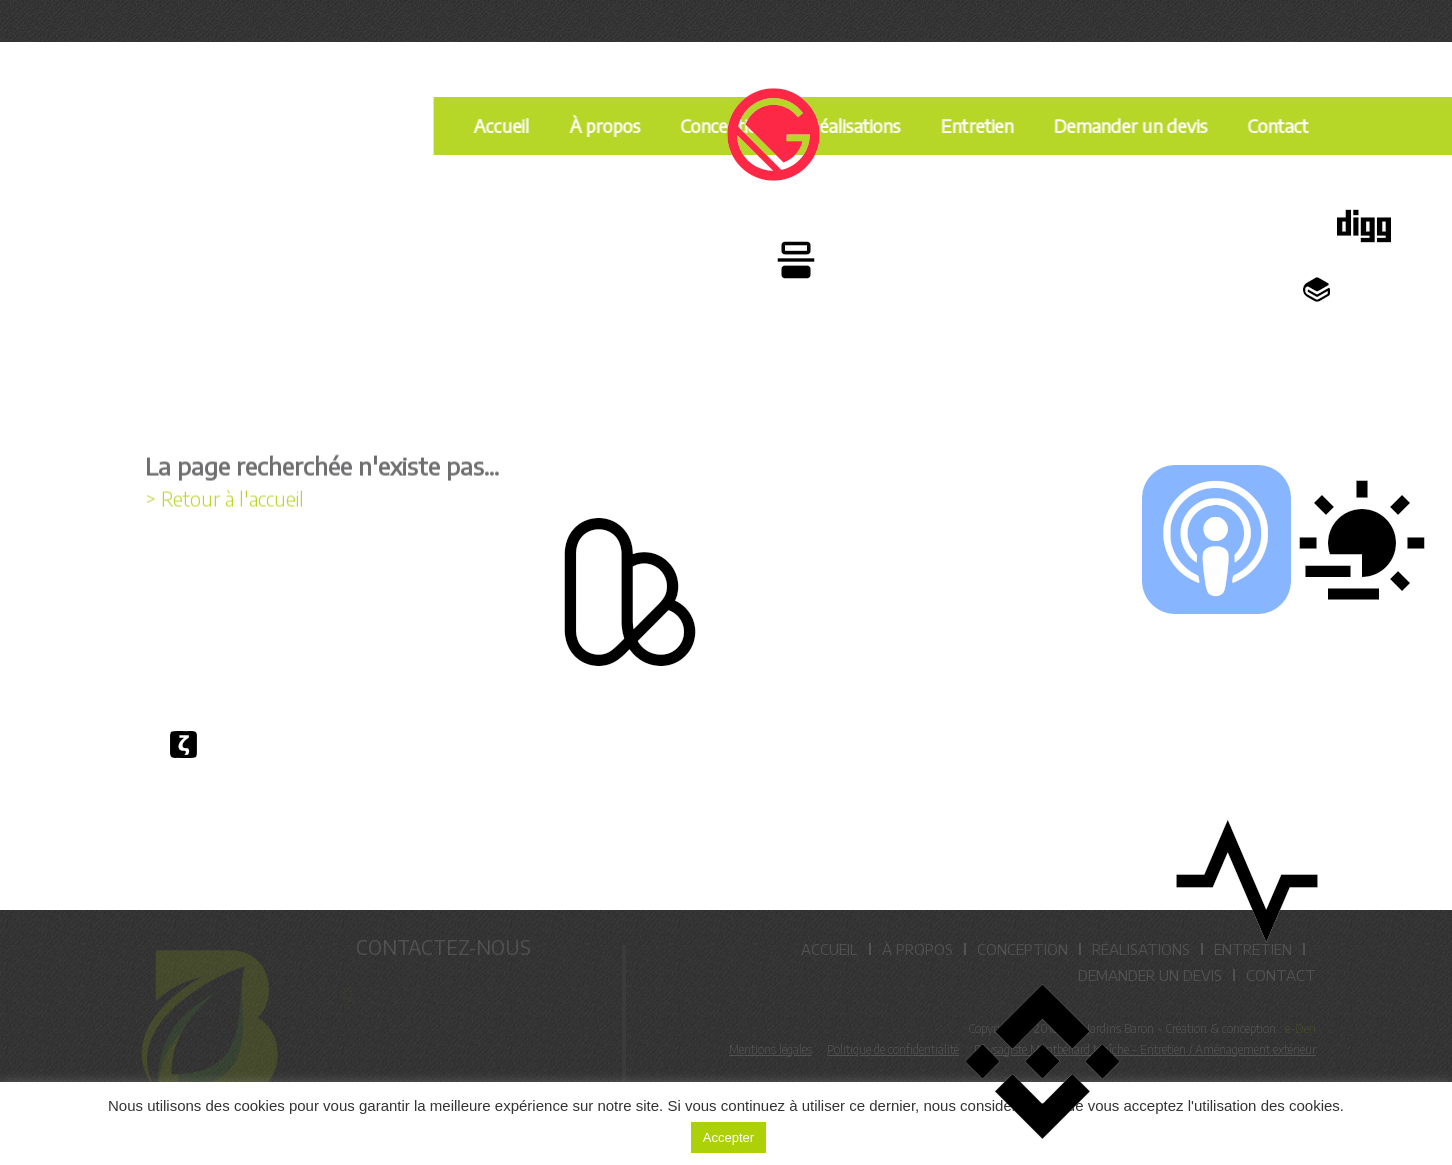 Image resolution: width=1452 pixels, height=1165 pixels. I want to click on open apple podcasts app, so click(1216, 539).